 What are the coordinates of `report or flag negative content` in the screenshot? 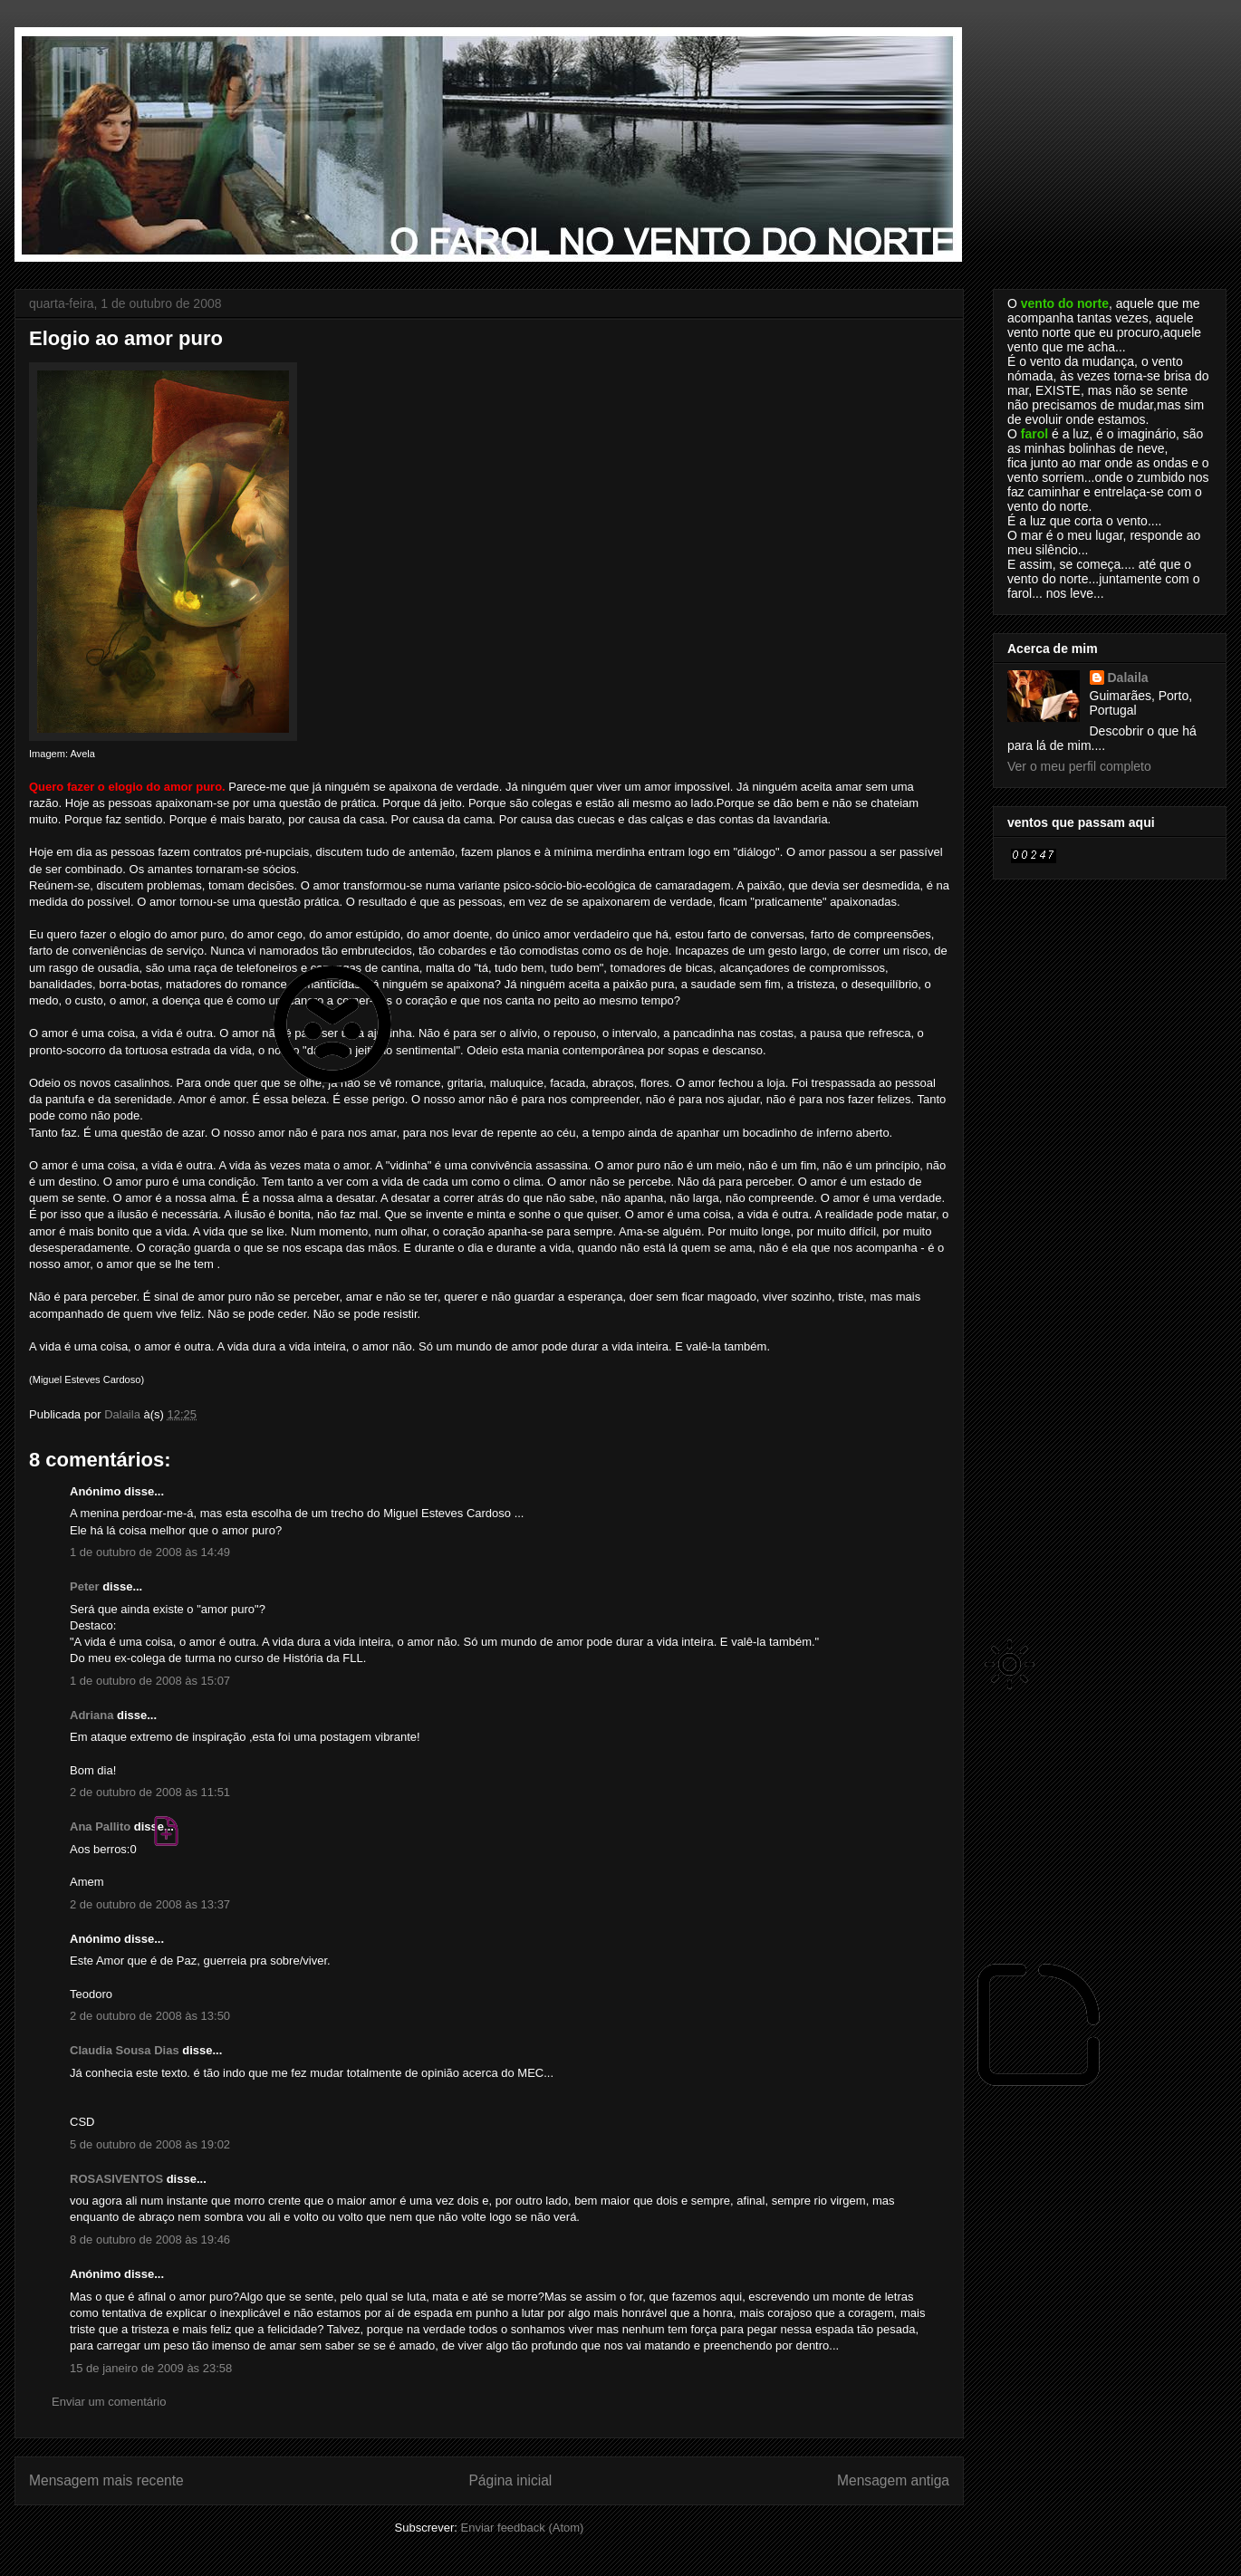 It's located at (332, 1024).